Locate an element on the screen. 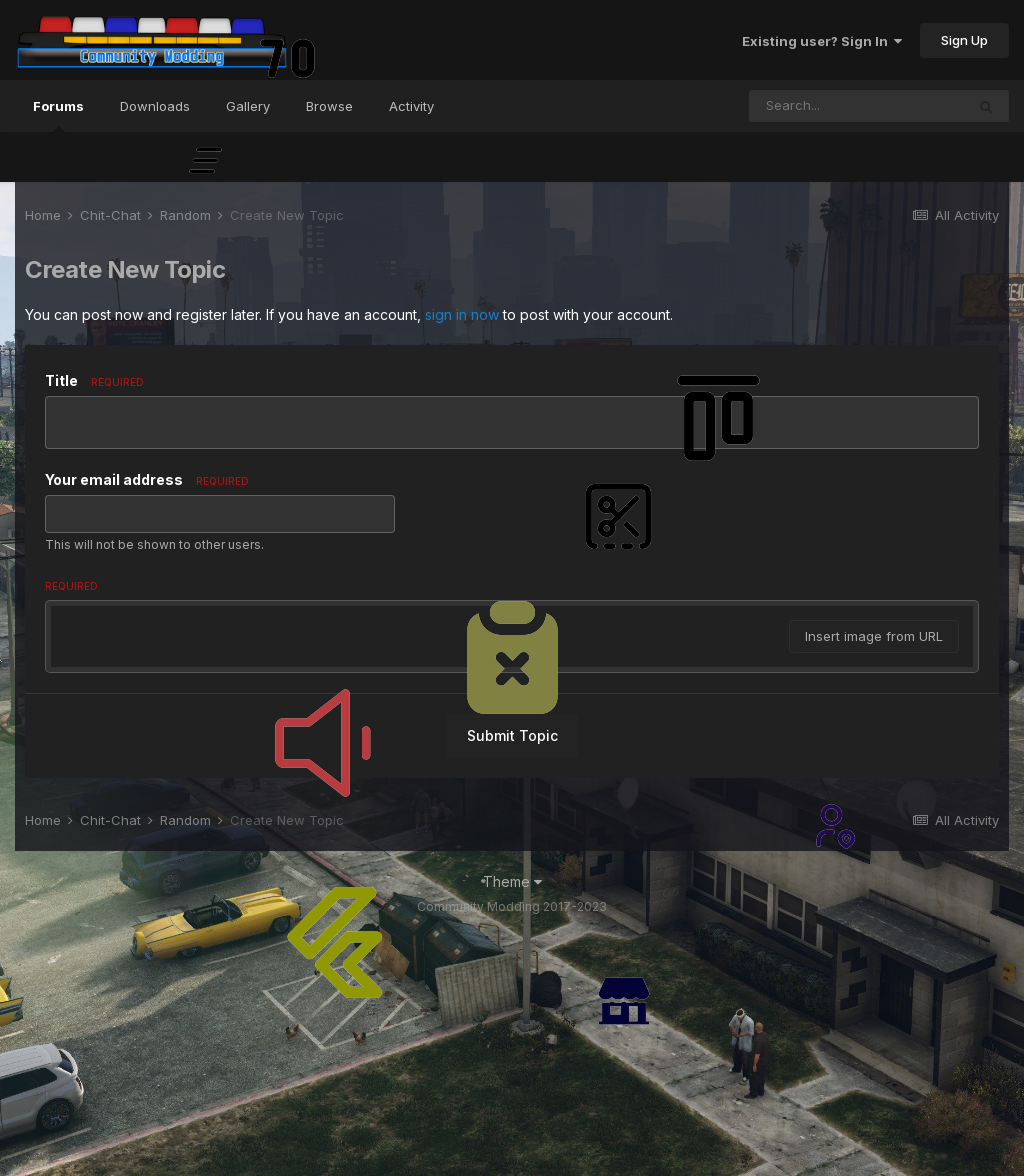  indicates a count or quantity of 70 is located at coordinates (287, 58).